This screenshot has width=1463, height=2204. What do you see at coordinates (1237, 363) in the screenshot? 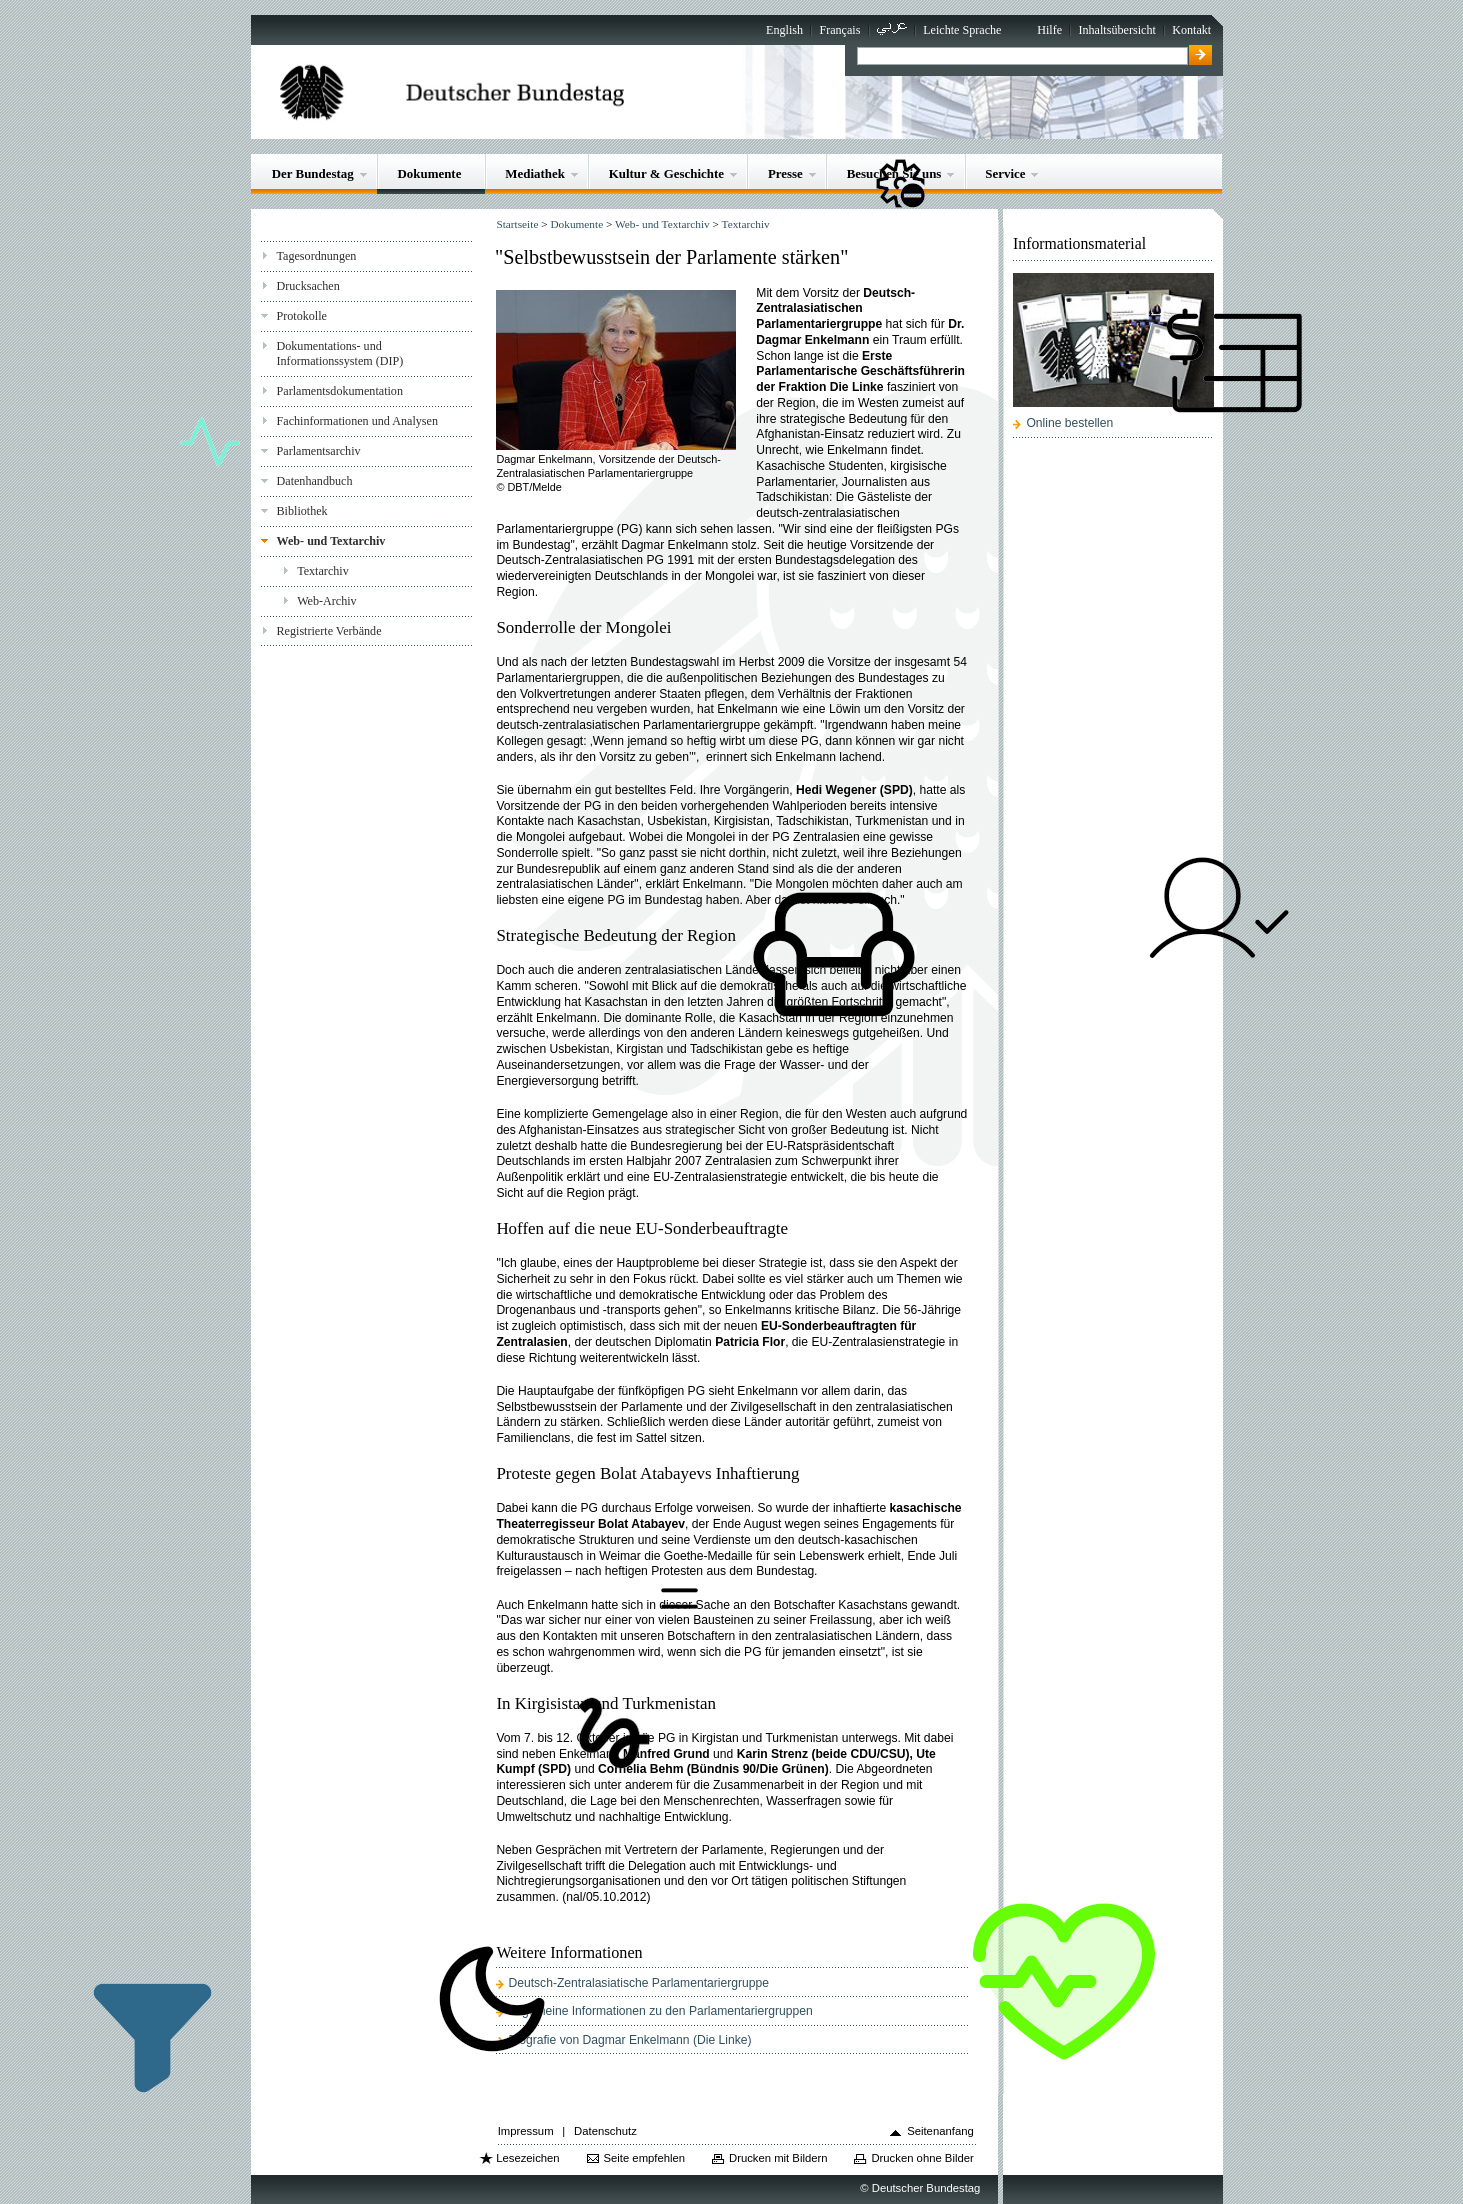
I see `view invoice details` at bounding box center [1237, 363].